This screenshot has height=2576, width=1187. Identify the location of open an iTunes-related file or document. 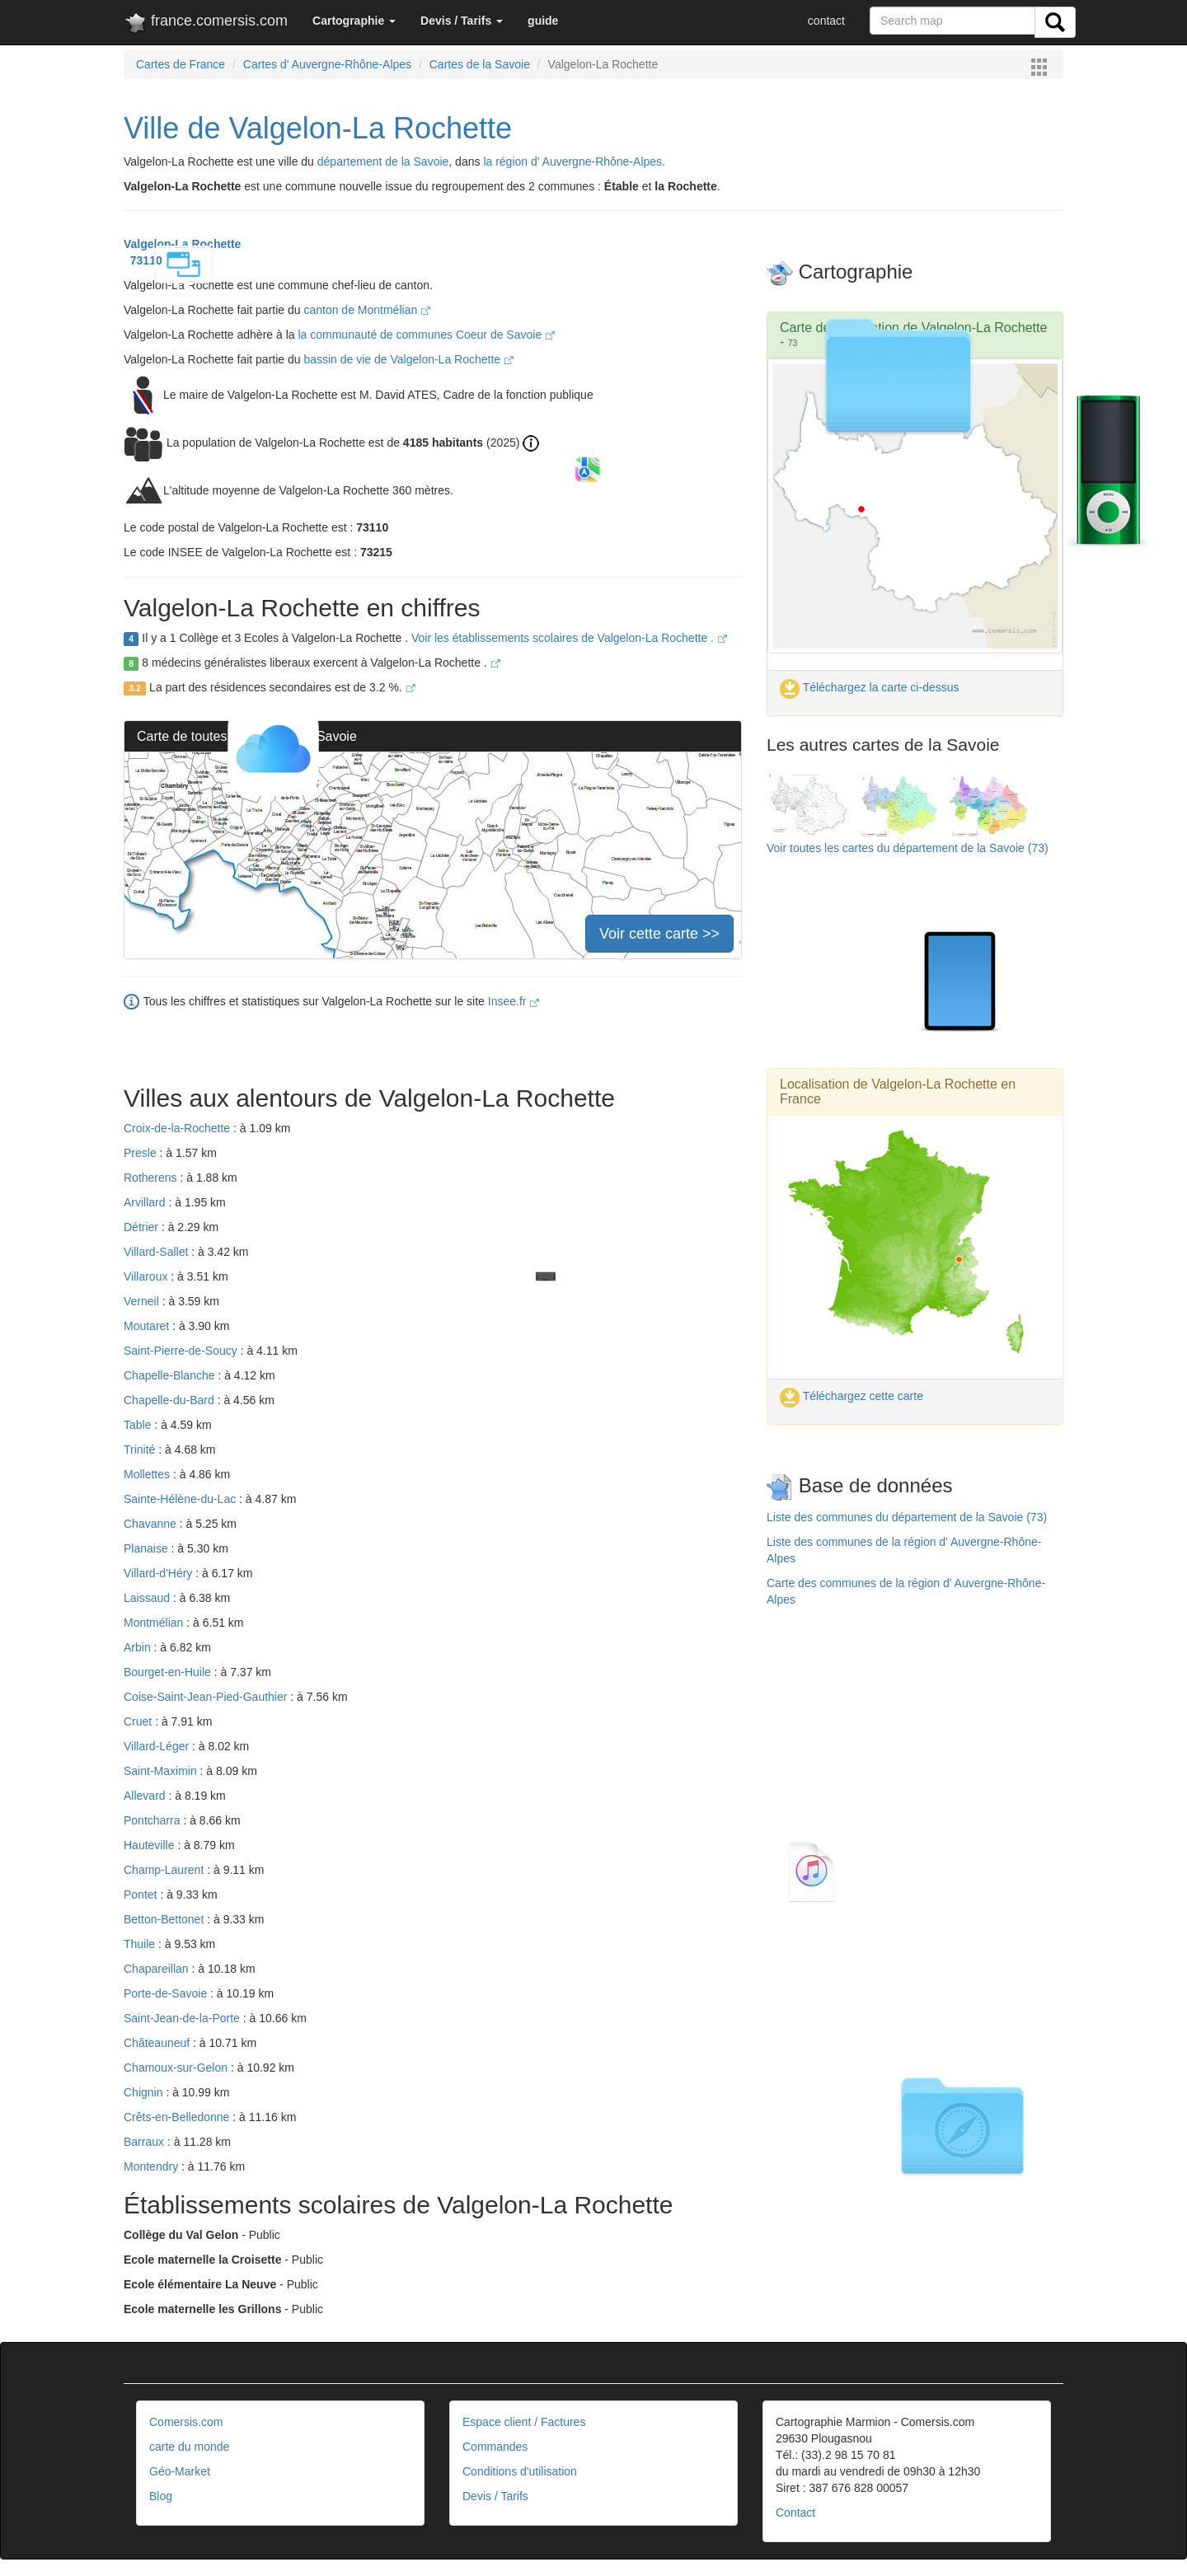
(811, 1873).